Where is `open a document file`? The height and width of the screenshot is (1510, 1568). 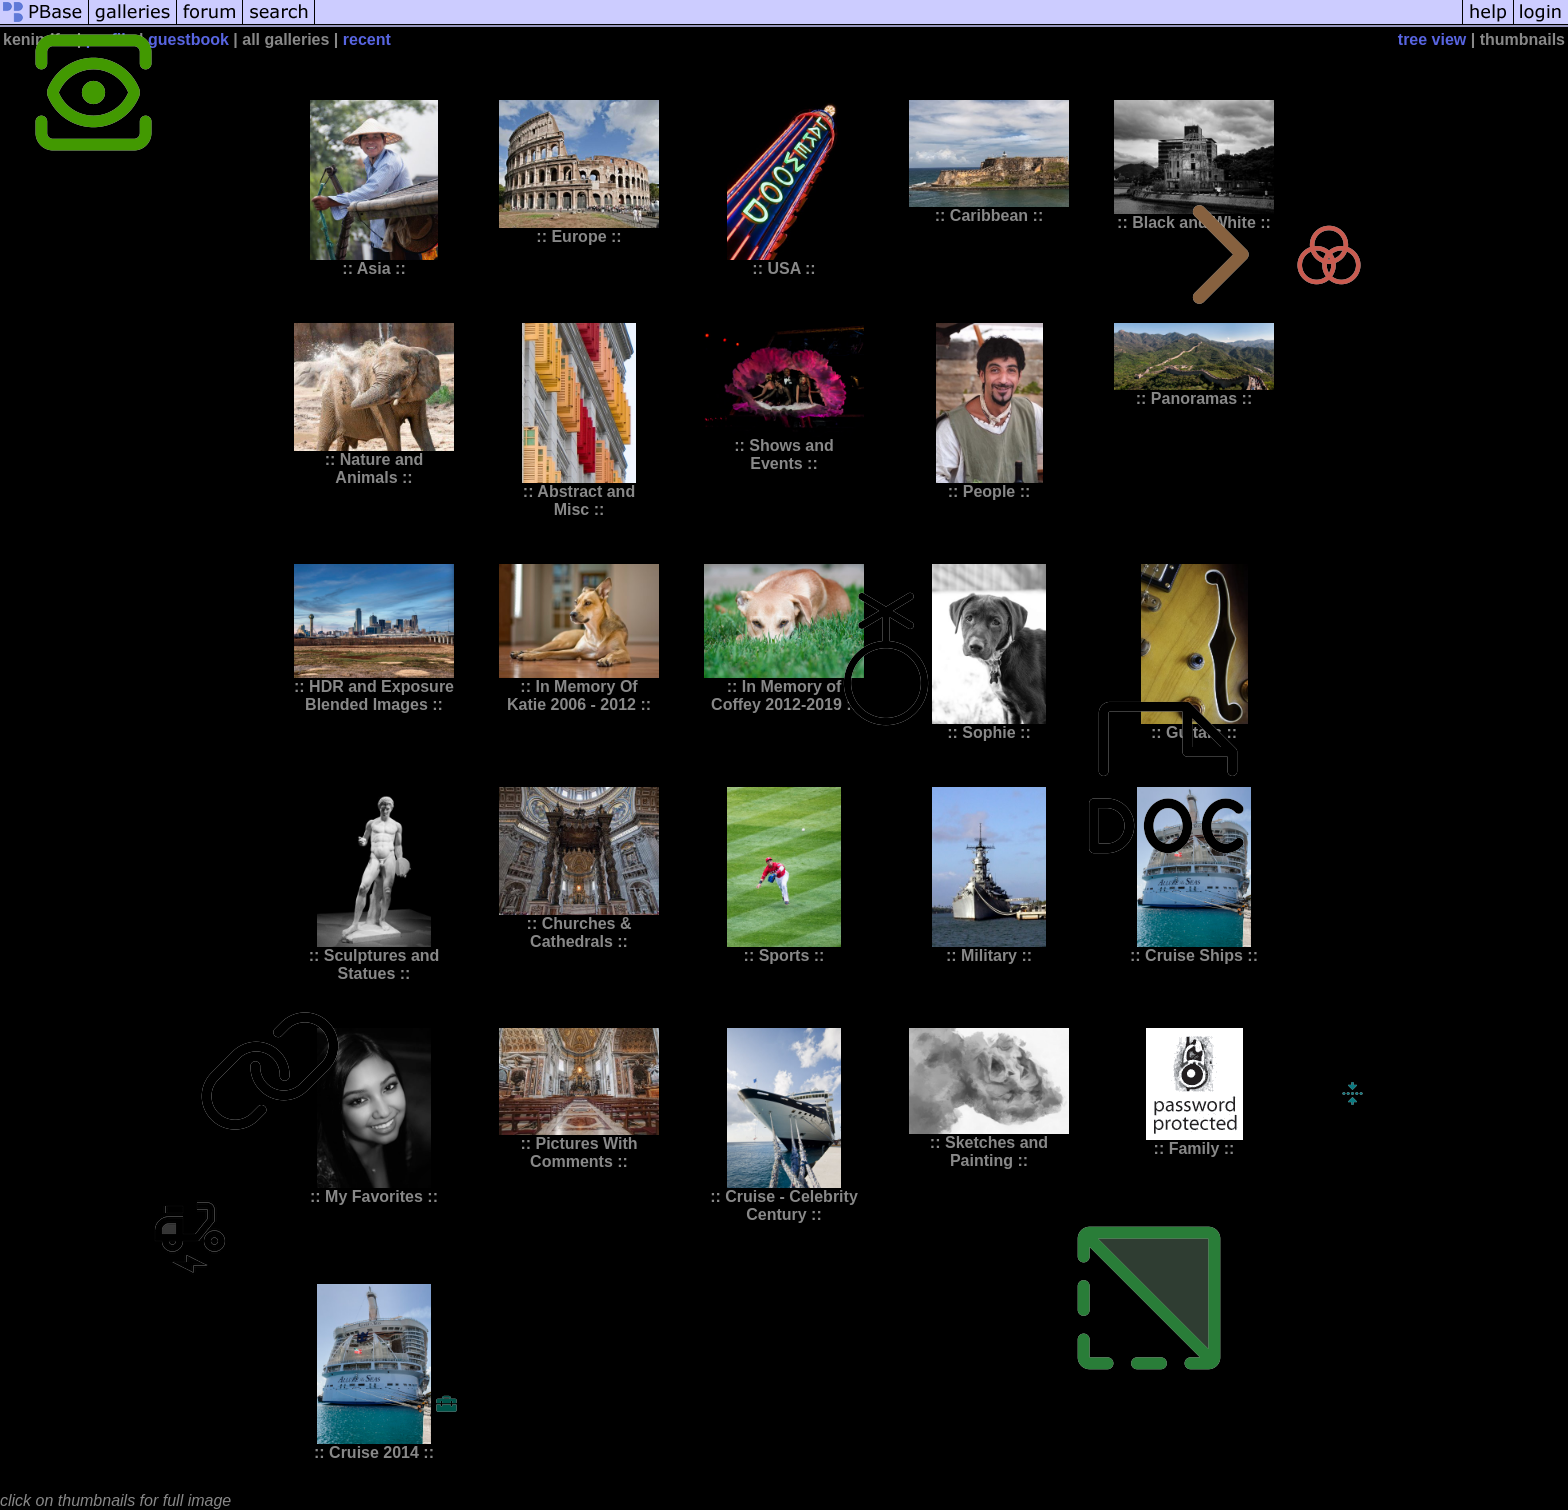
open a document file is located at coordinates (1168, 784).